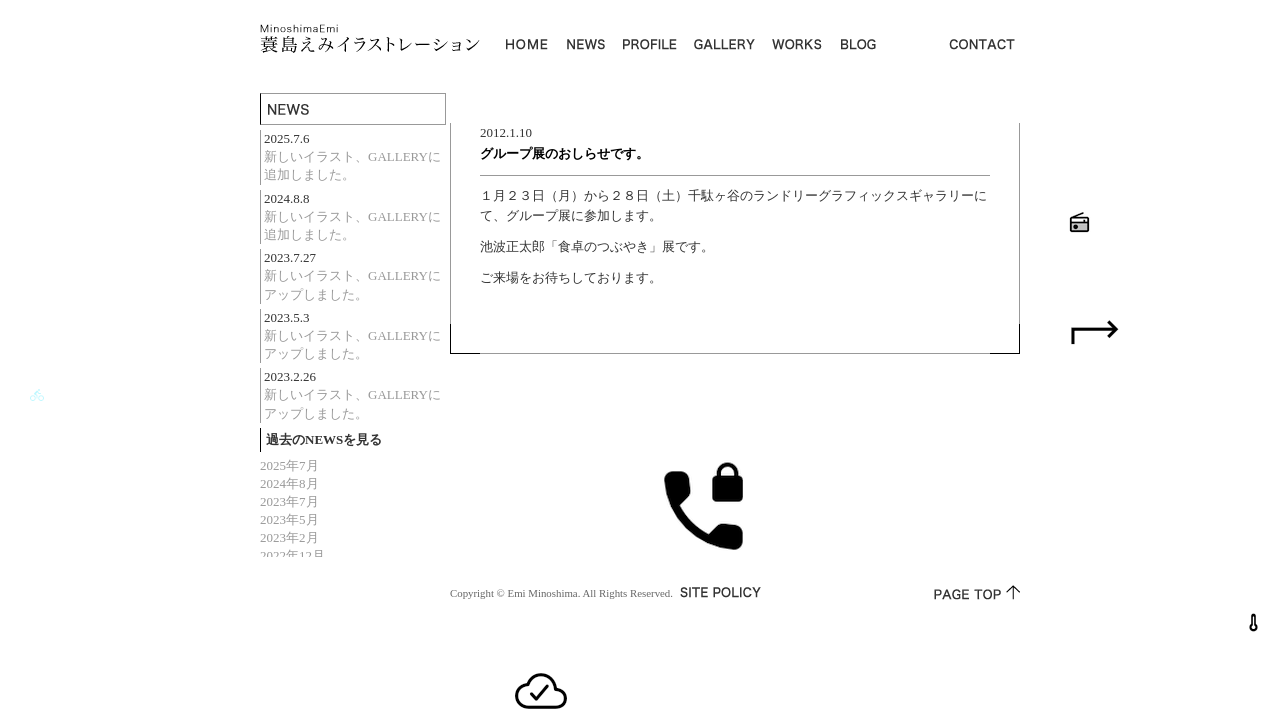 This screenshot has height=720, width=1280. Describe the element at coordinates (541, 691) in the screenshot. I see `file successfully uploaded to cloud` at that location.